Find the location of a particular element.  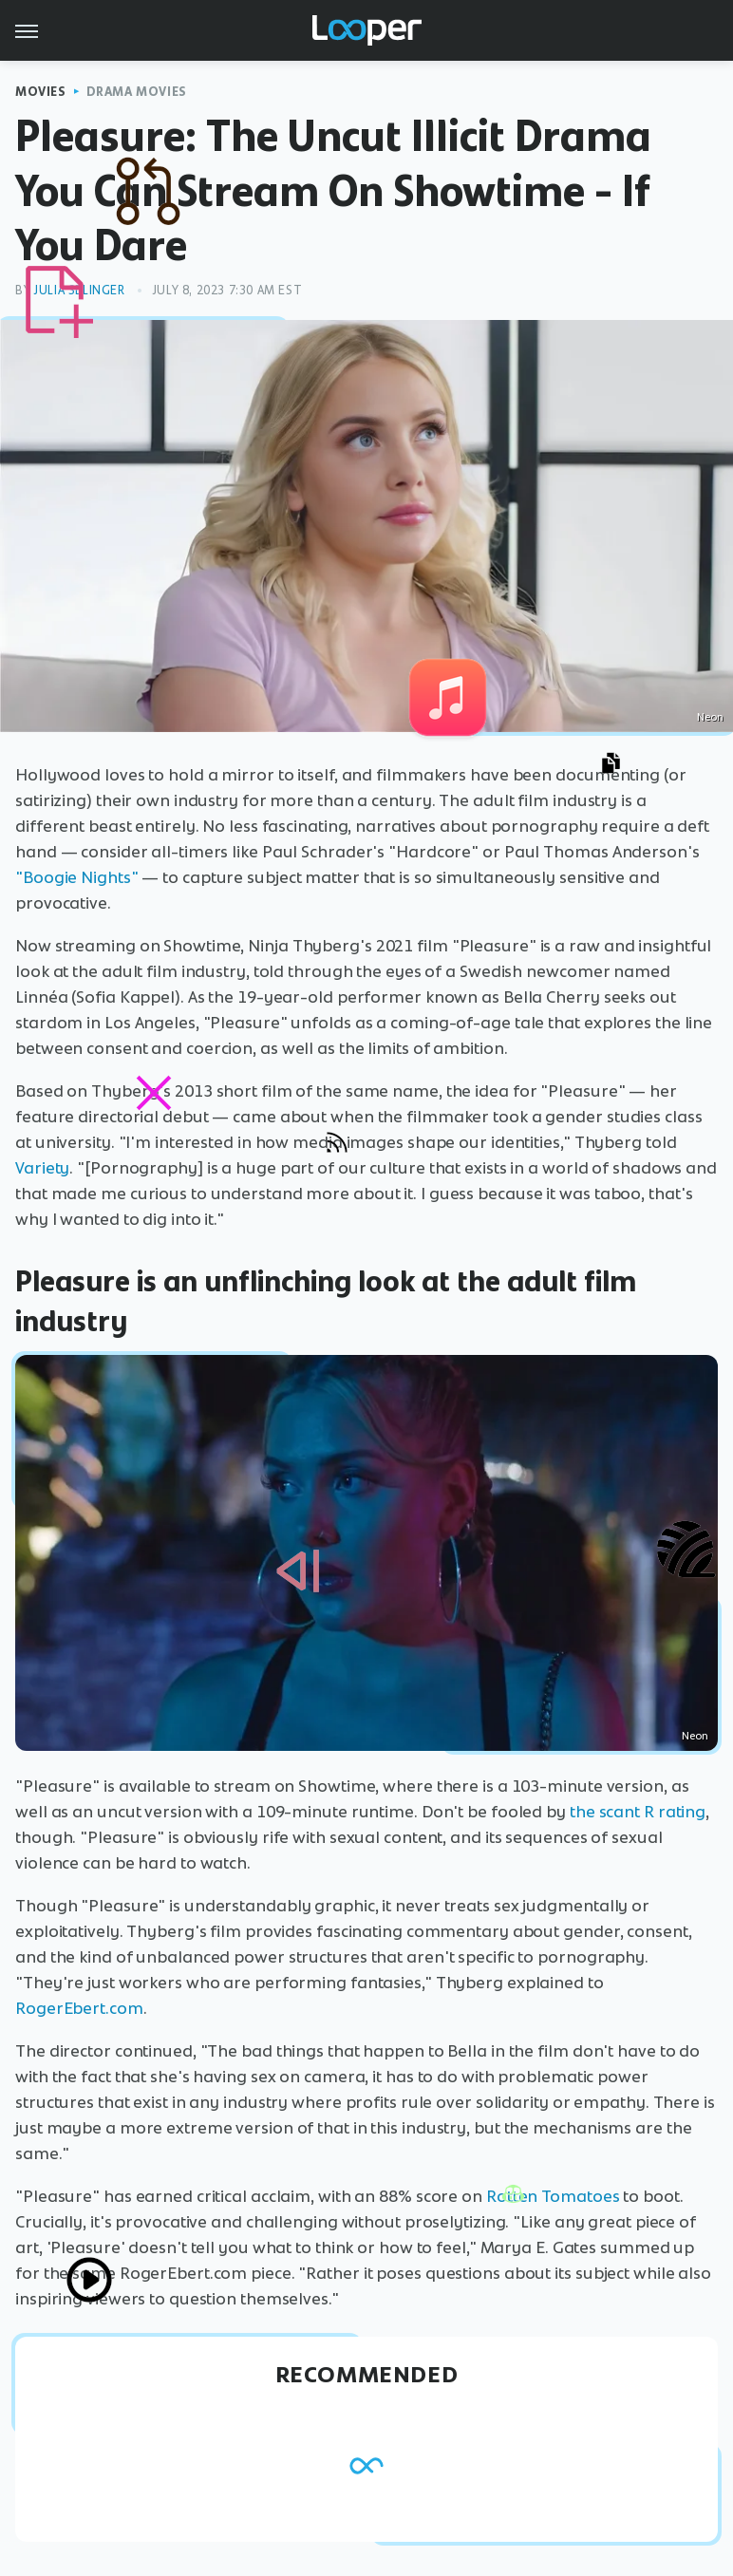

access yarn or knitting-related content is located at coordinates (685, 1549).